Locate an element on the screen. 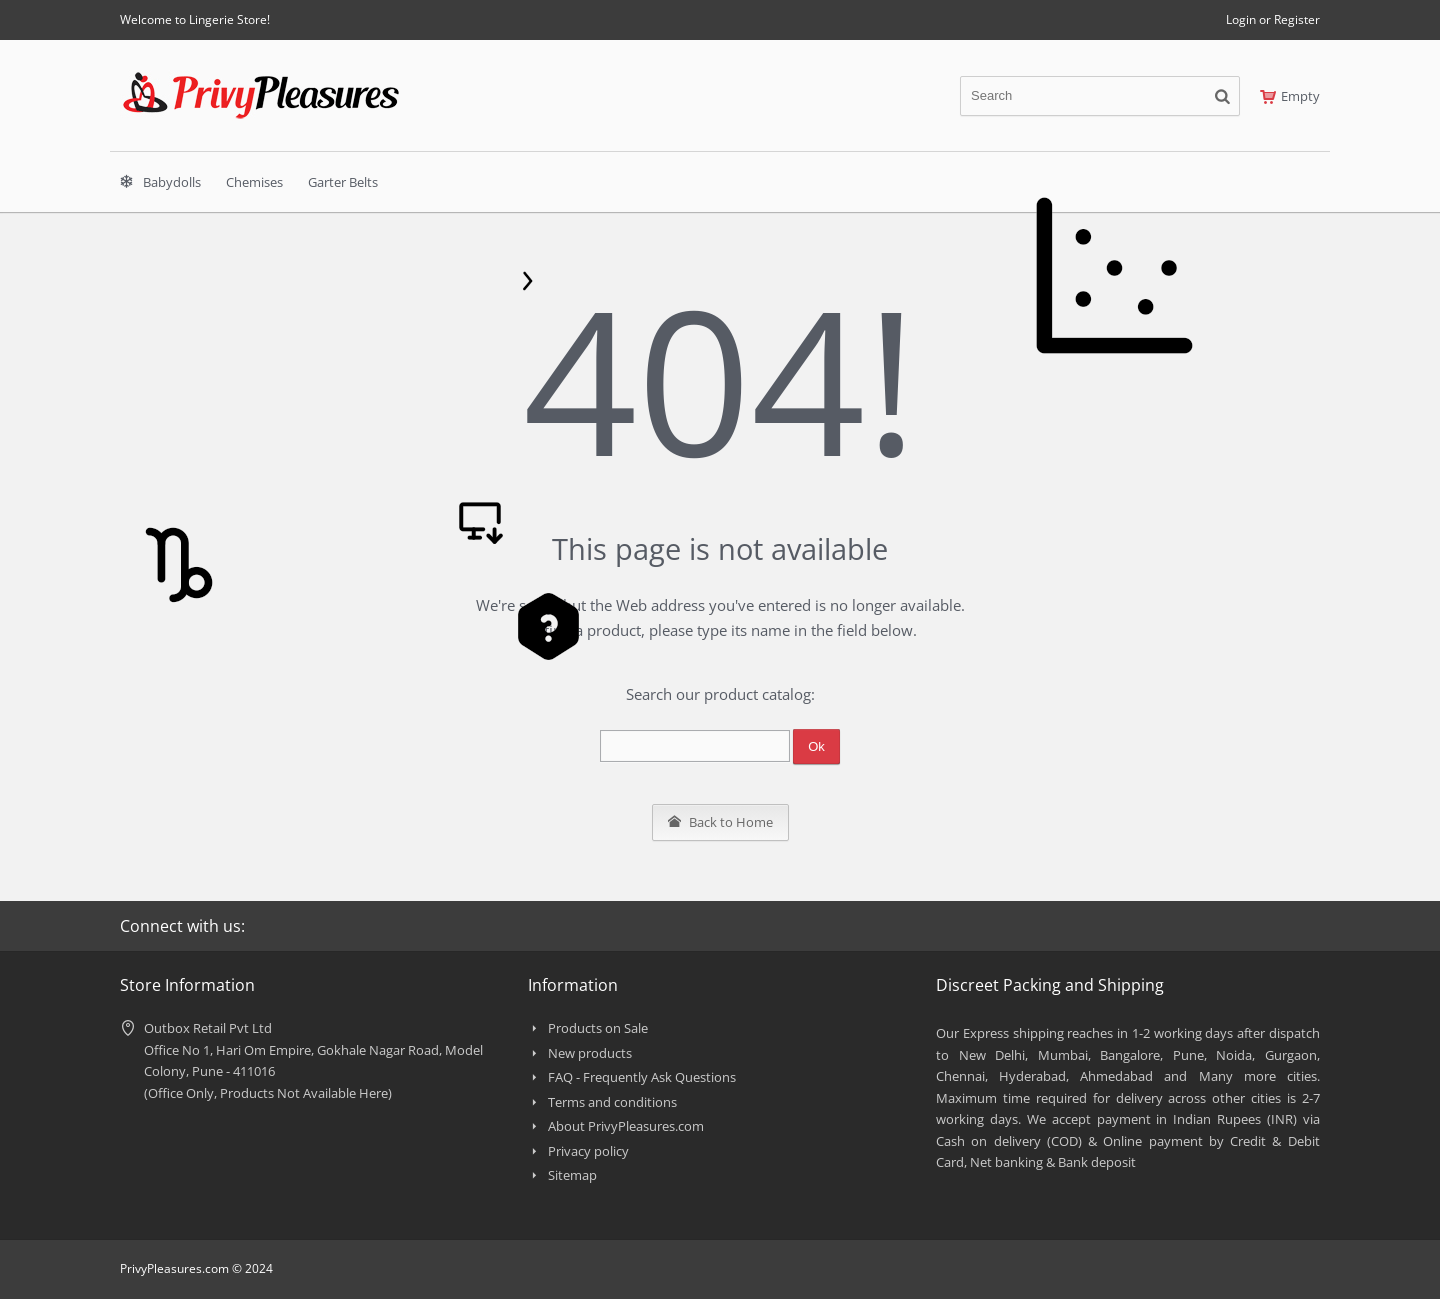  capricorn zodiac sign symbol is located at coordinates (181, 563).